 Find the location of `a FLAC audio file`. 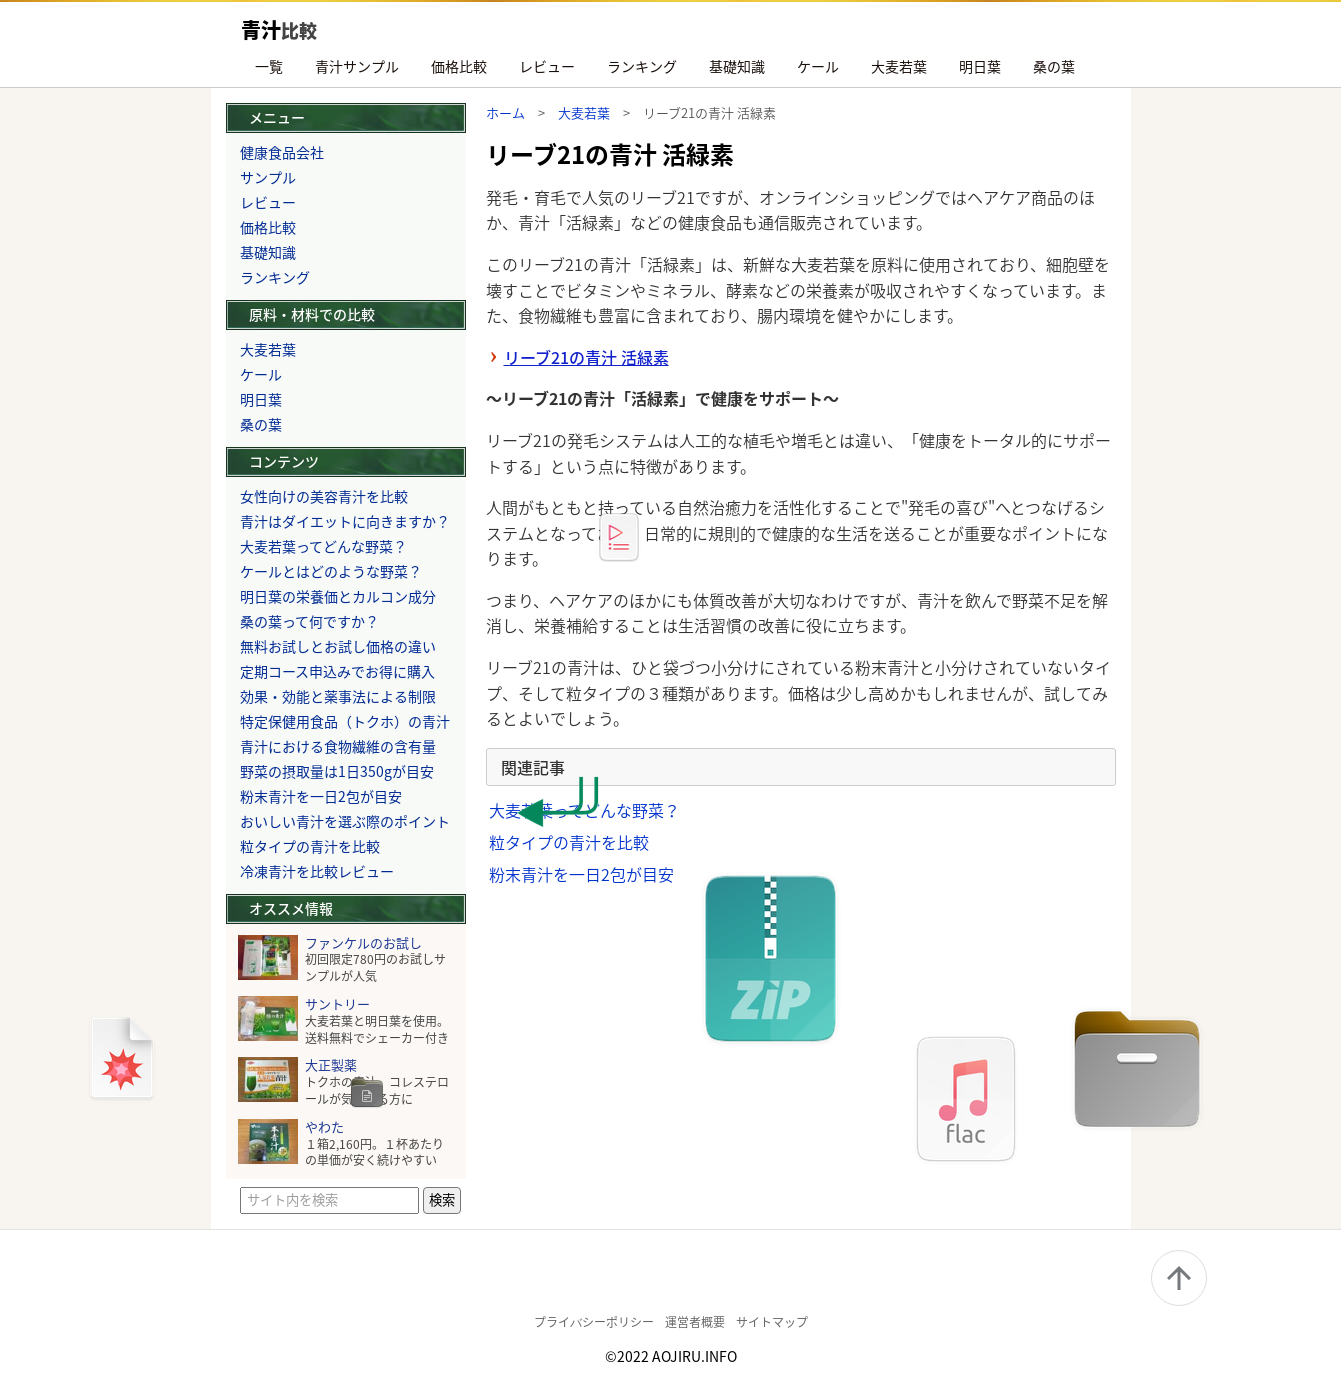

a FLAC audio file is located at coordinates (966, 1099).